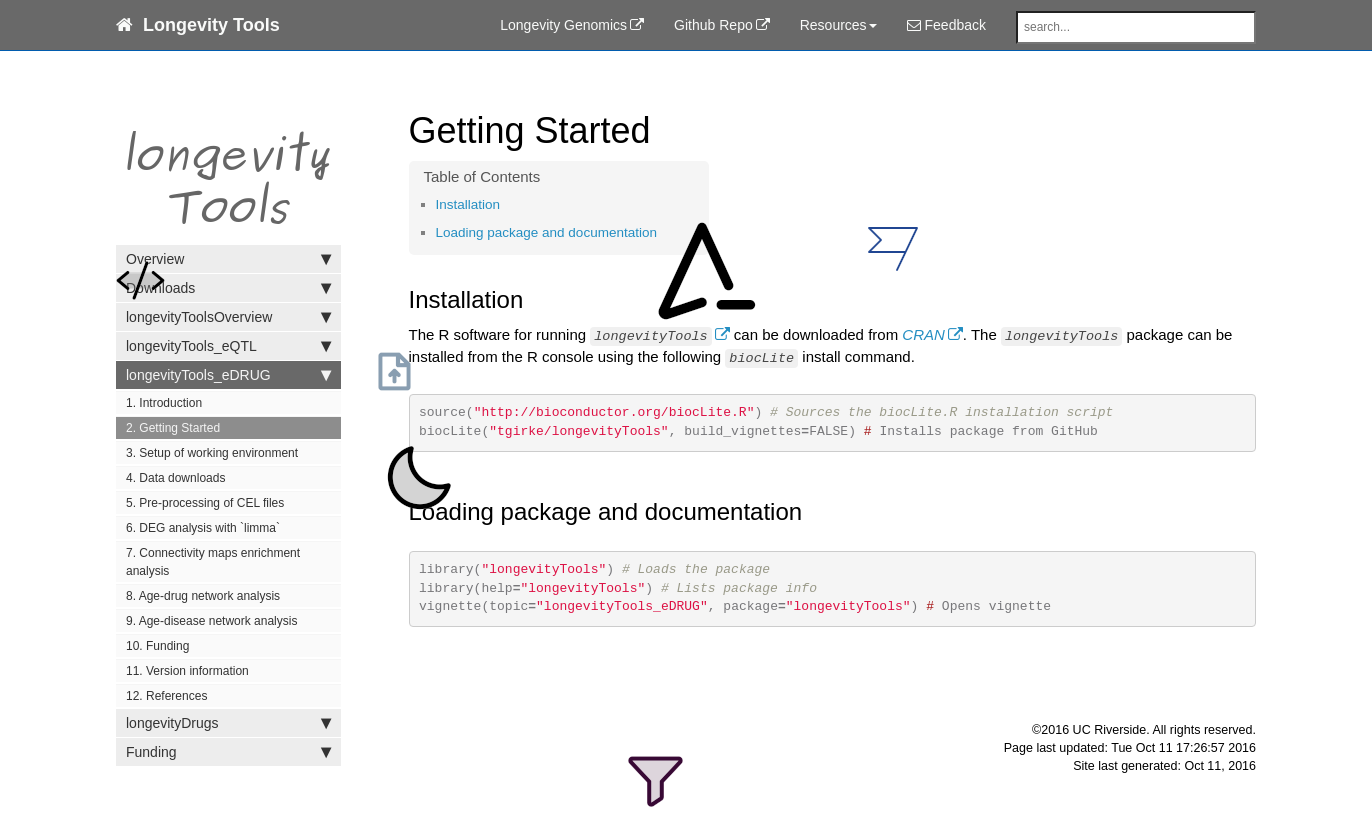 The image size is (1372, 836). I want to click on upload a file, so click(394, 371).